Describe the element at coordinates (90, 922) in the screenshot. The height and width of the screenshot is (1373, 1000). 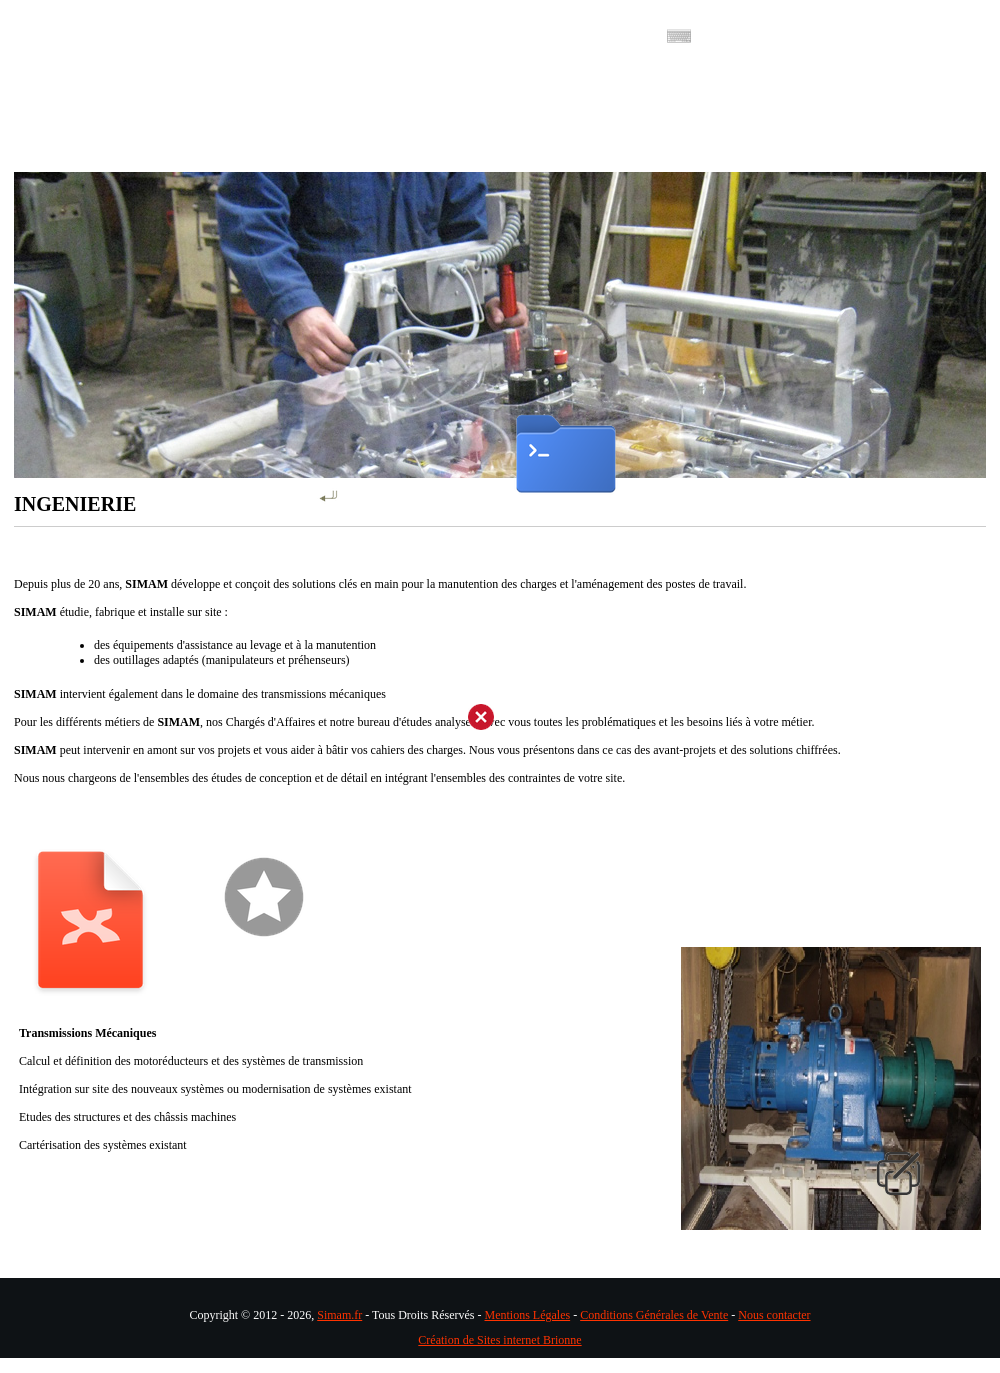
I see `open an xmind mind mapping file` at that location.